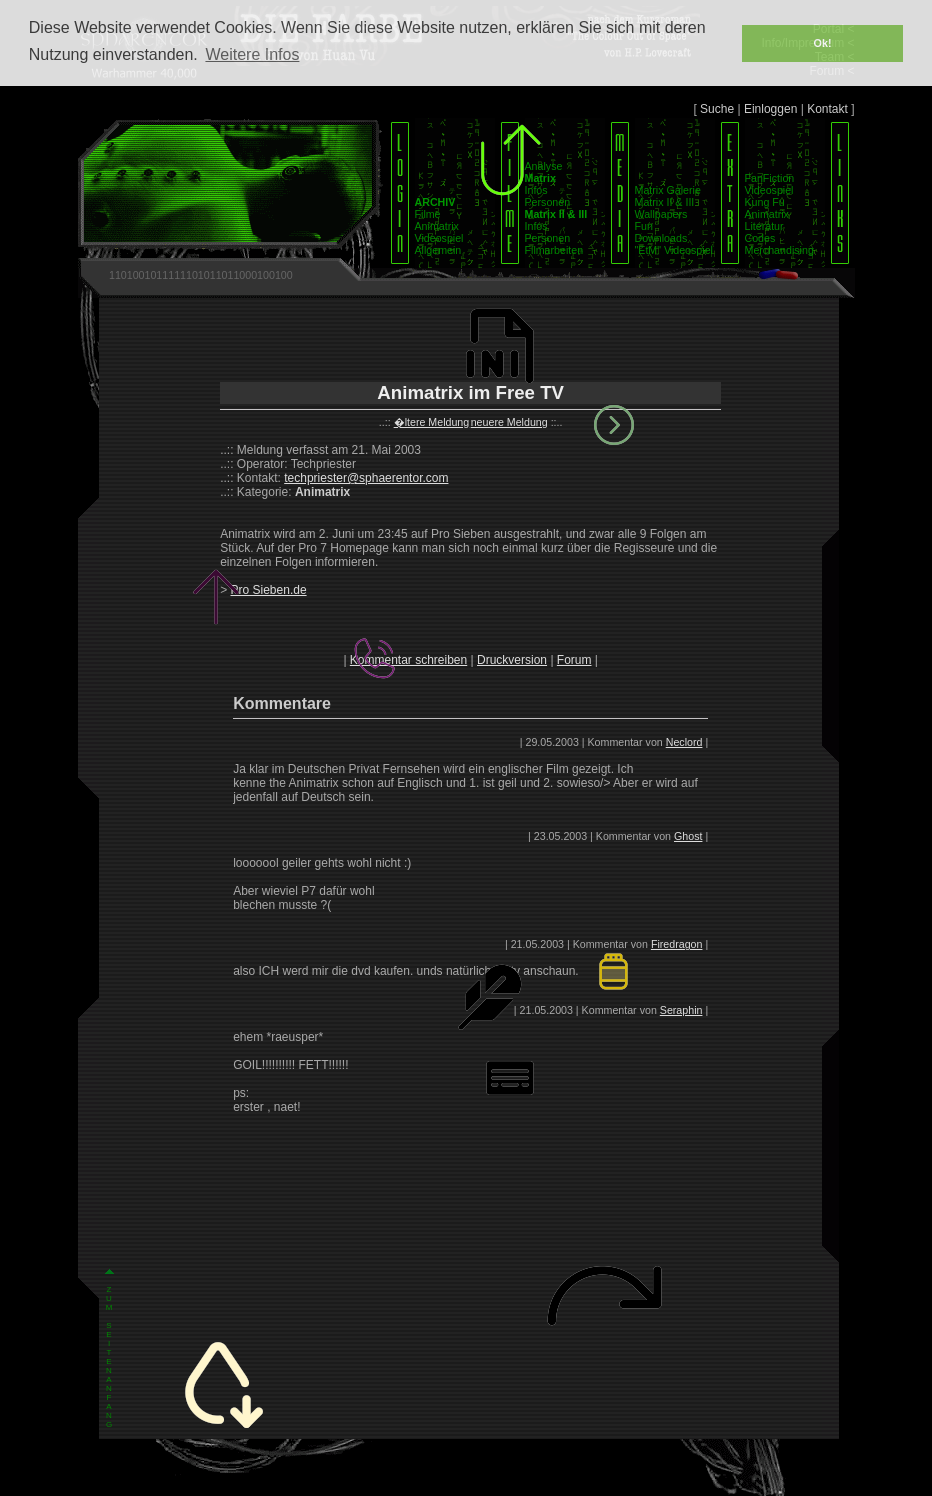  Describe the element at coordinates (510, 1078) in the screenshot. I see `open the on-screen keyboard` at that location.